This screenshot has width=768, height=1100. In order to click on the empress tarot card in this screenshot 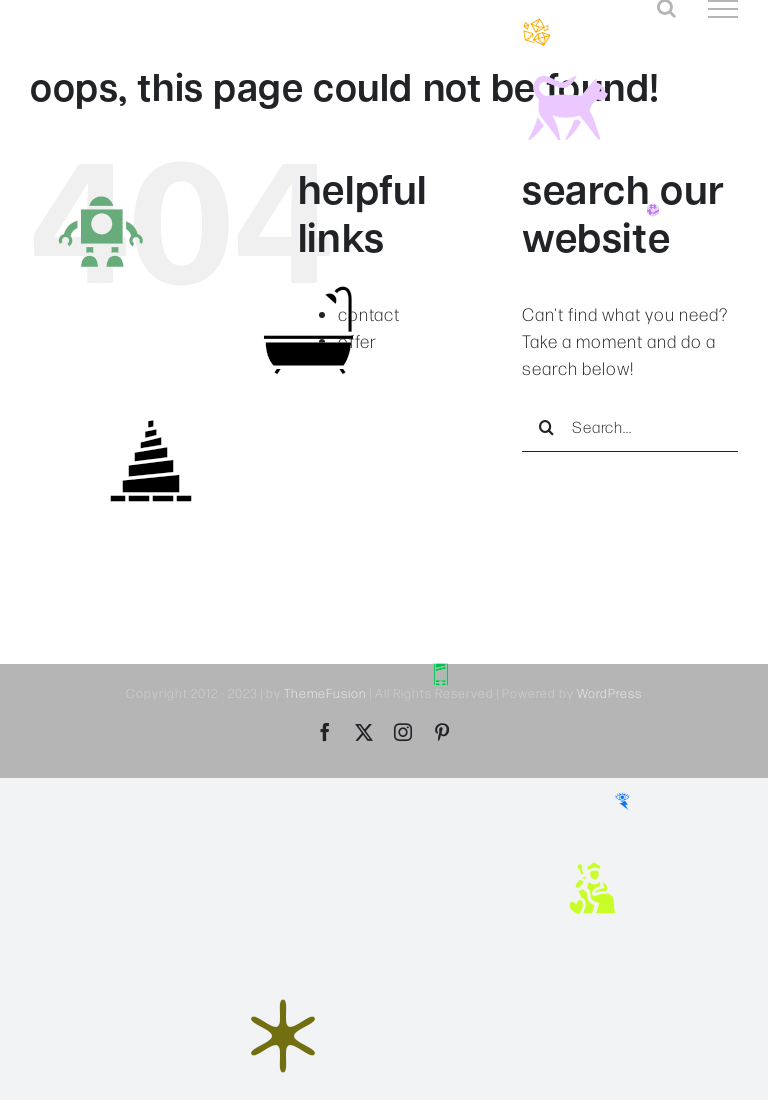, I will do `click(593, 887)`.